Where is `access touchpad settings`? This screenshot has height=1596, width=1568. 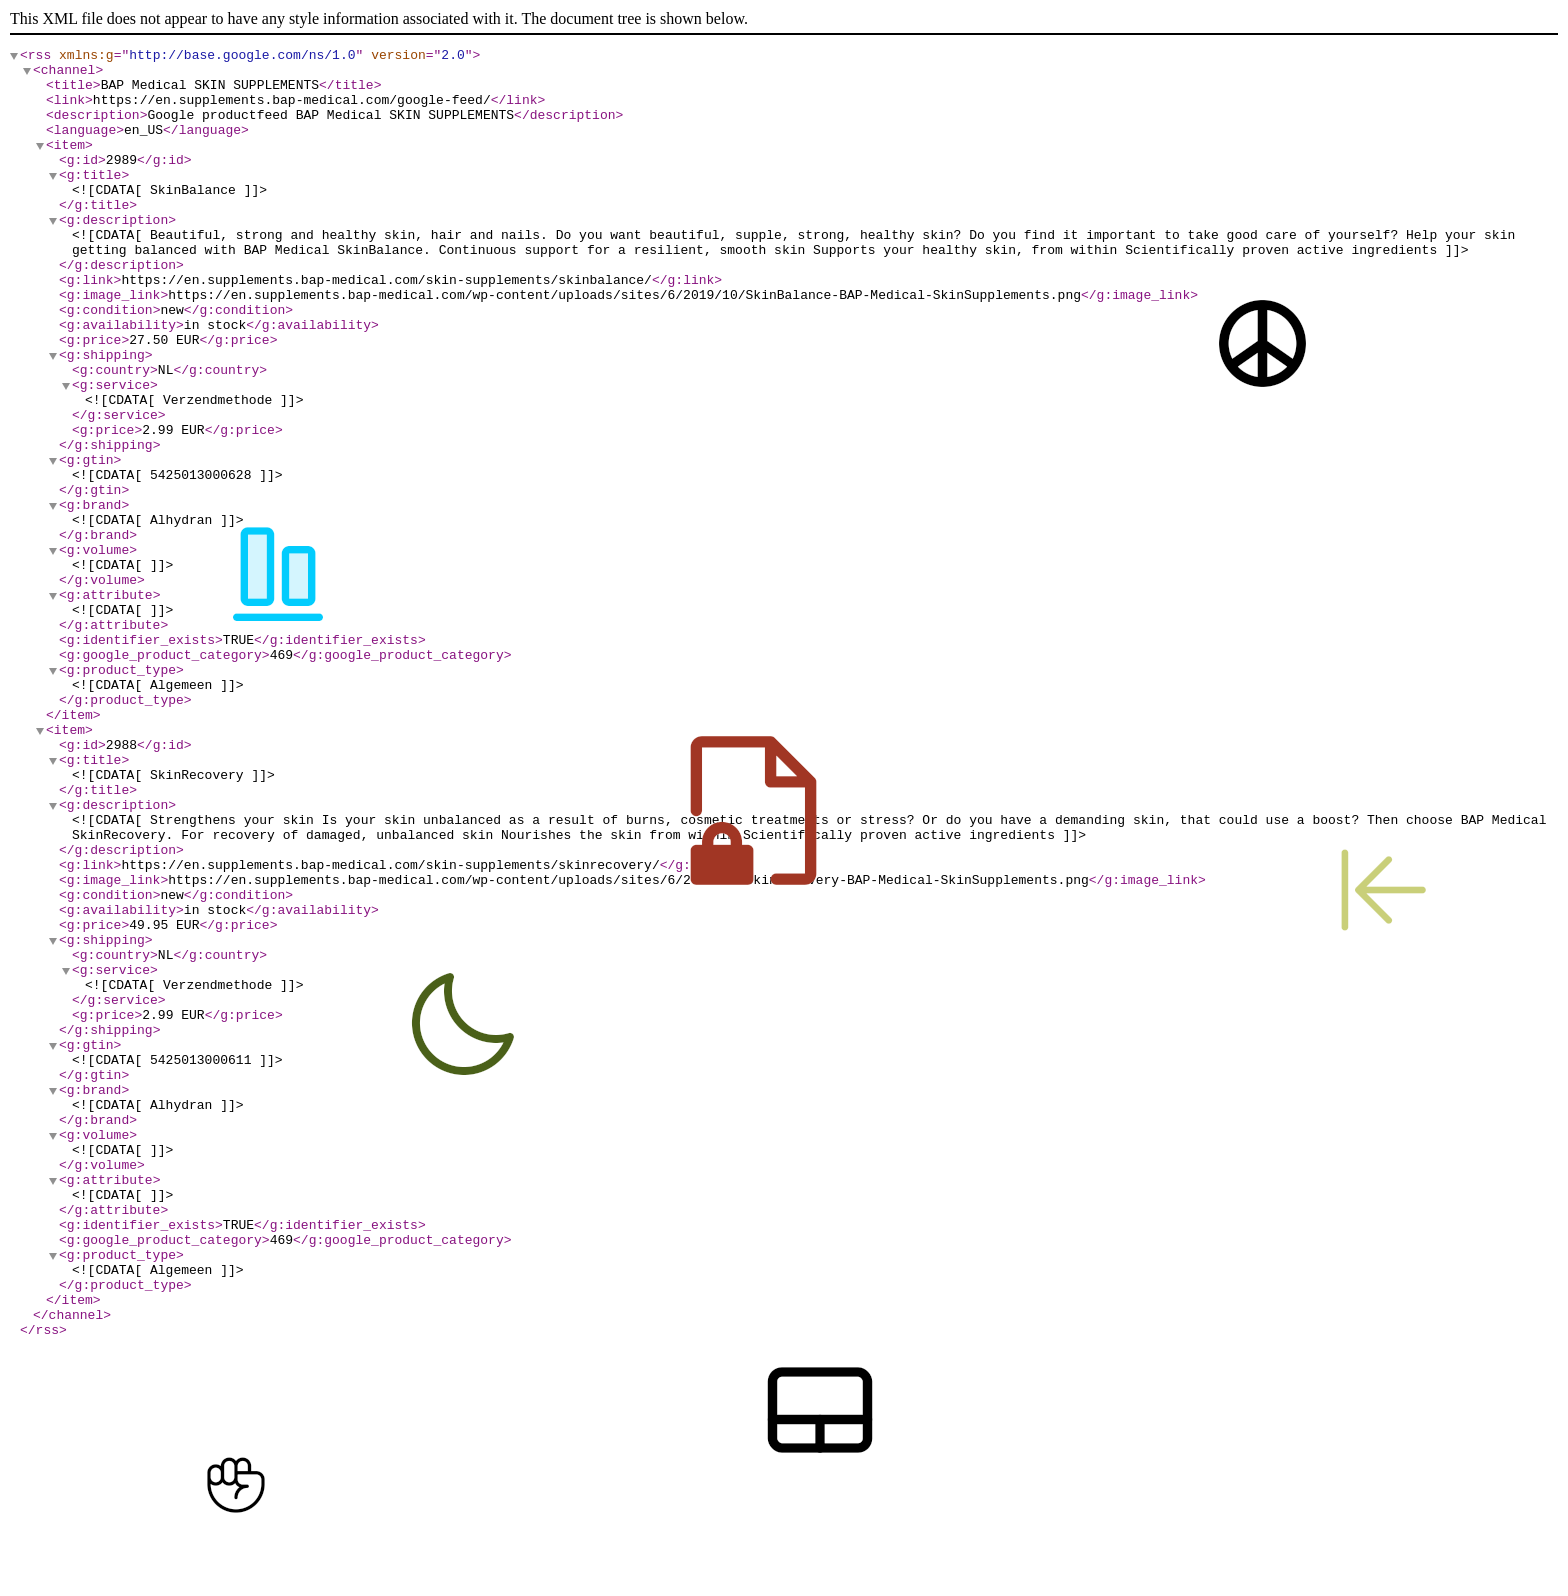 access touchpad settings is located at coordinates (820, 1410).